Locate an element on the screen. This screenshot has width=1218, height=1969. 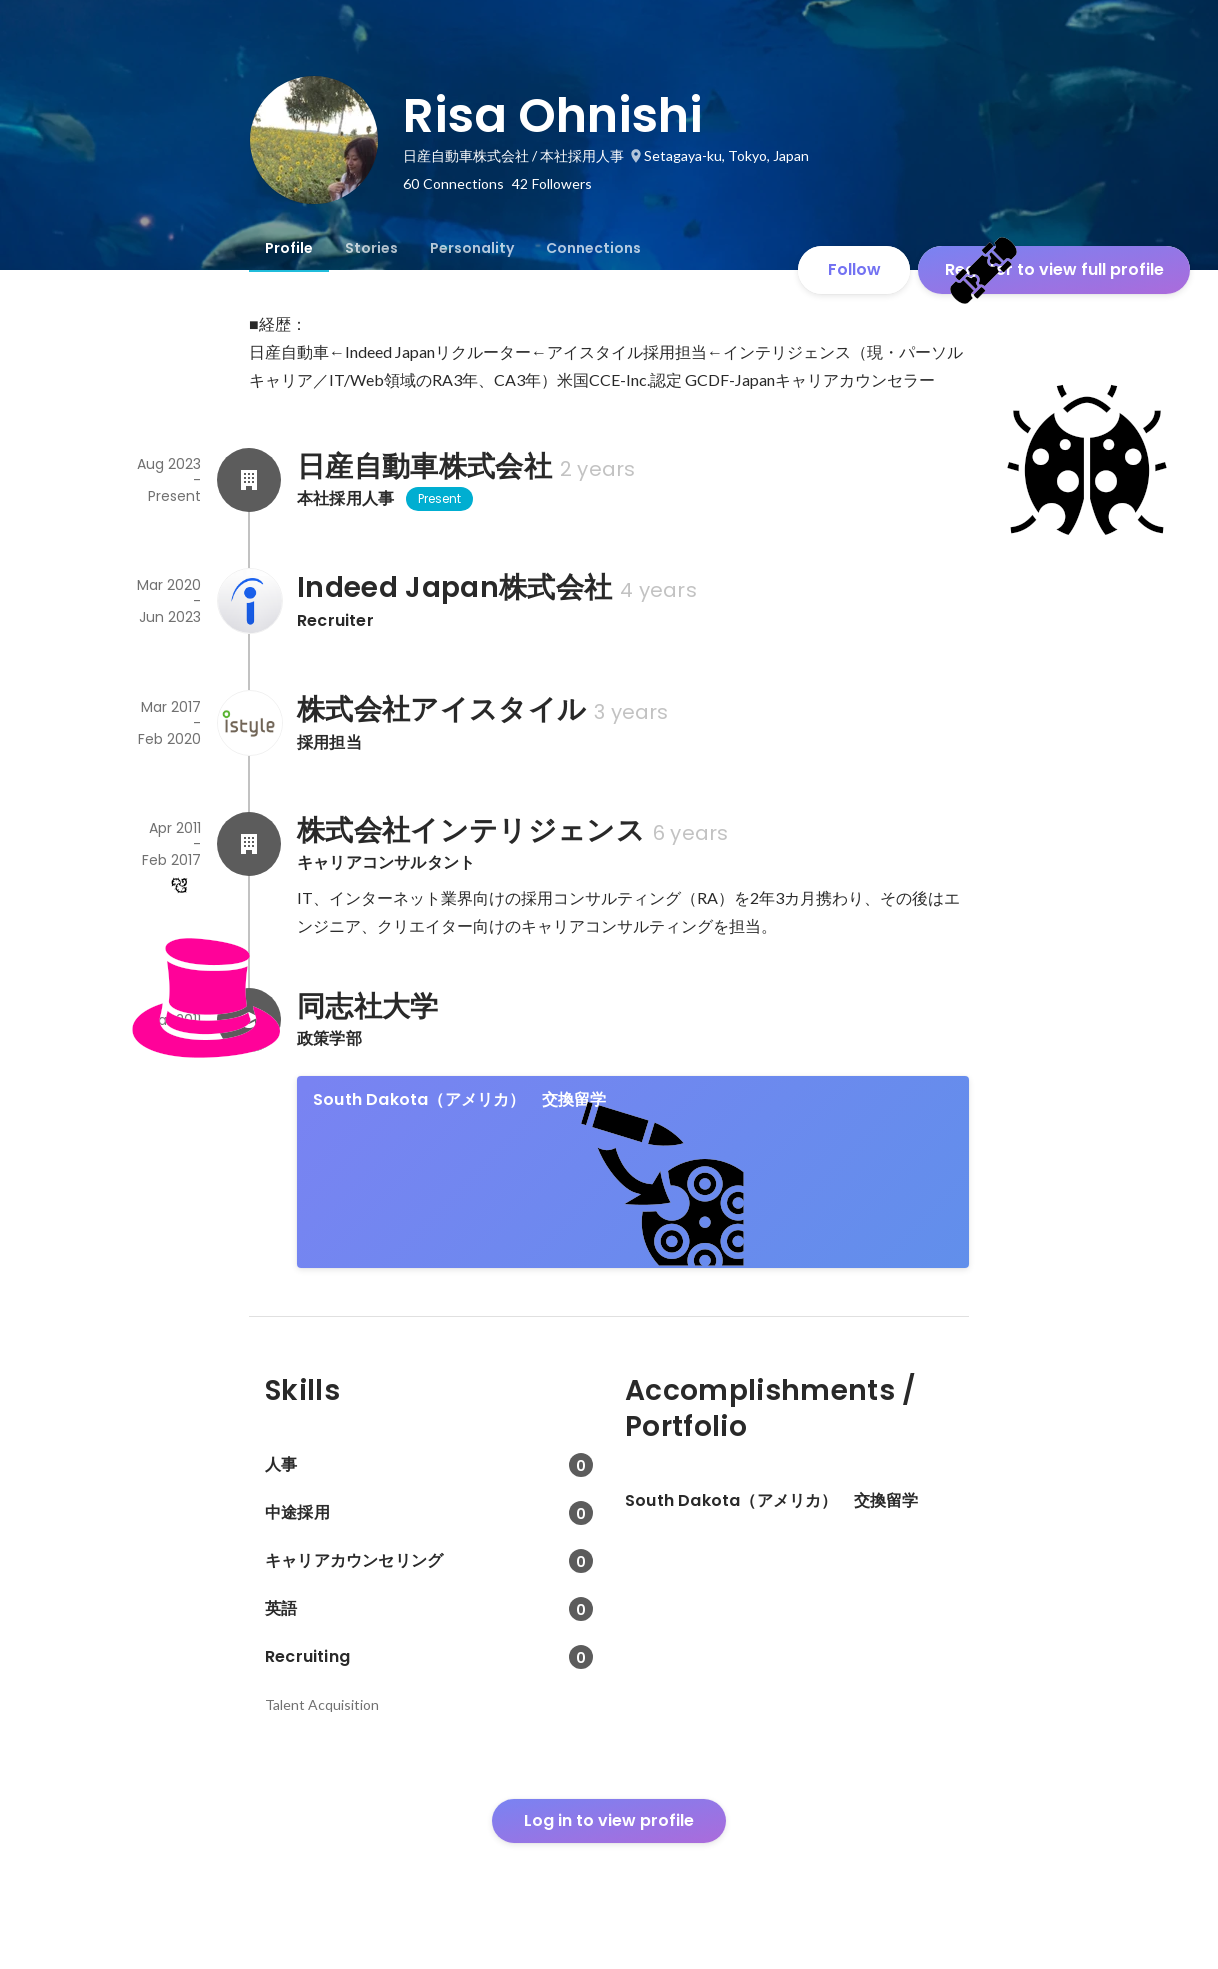
select a magician or performer character class is located at coordinates (206, 1000).